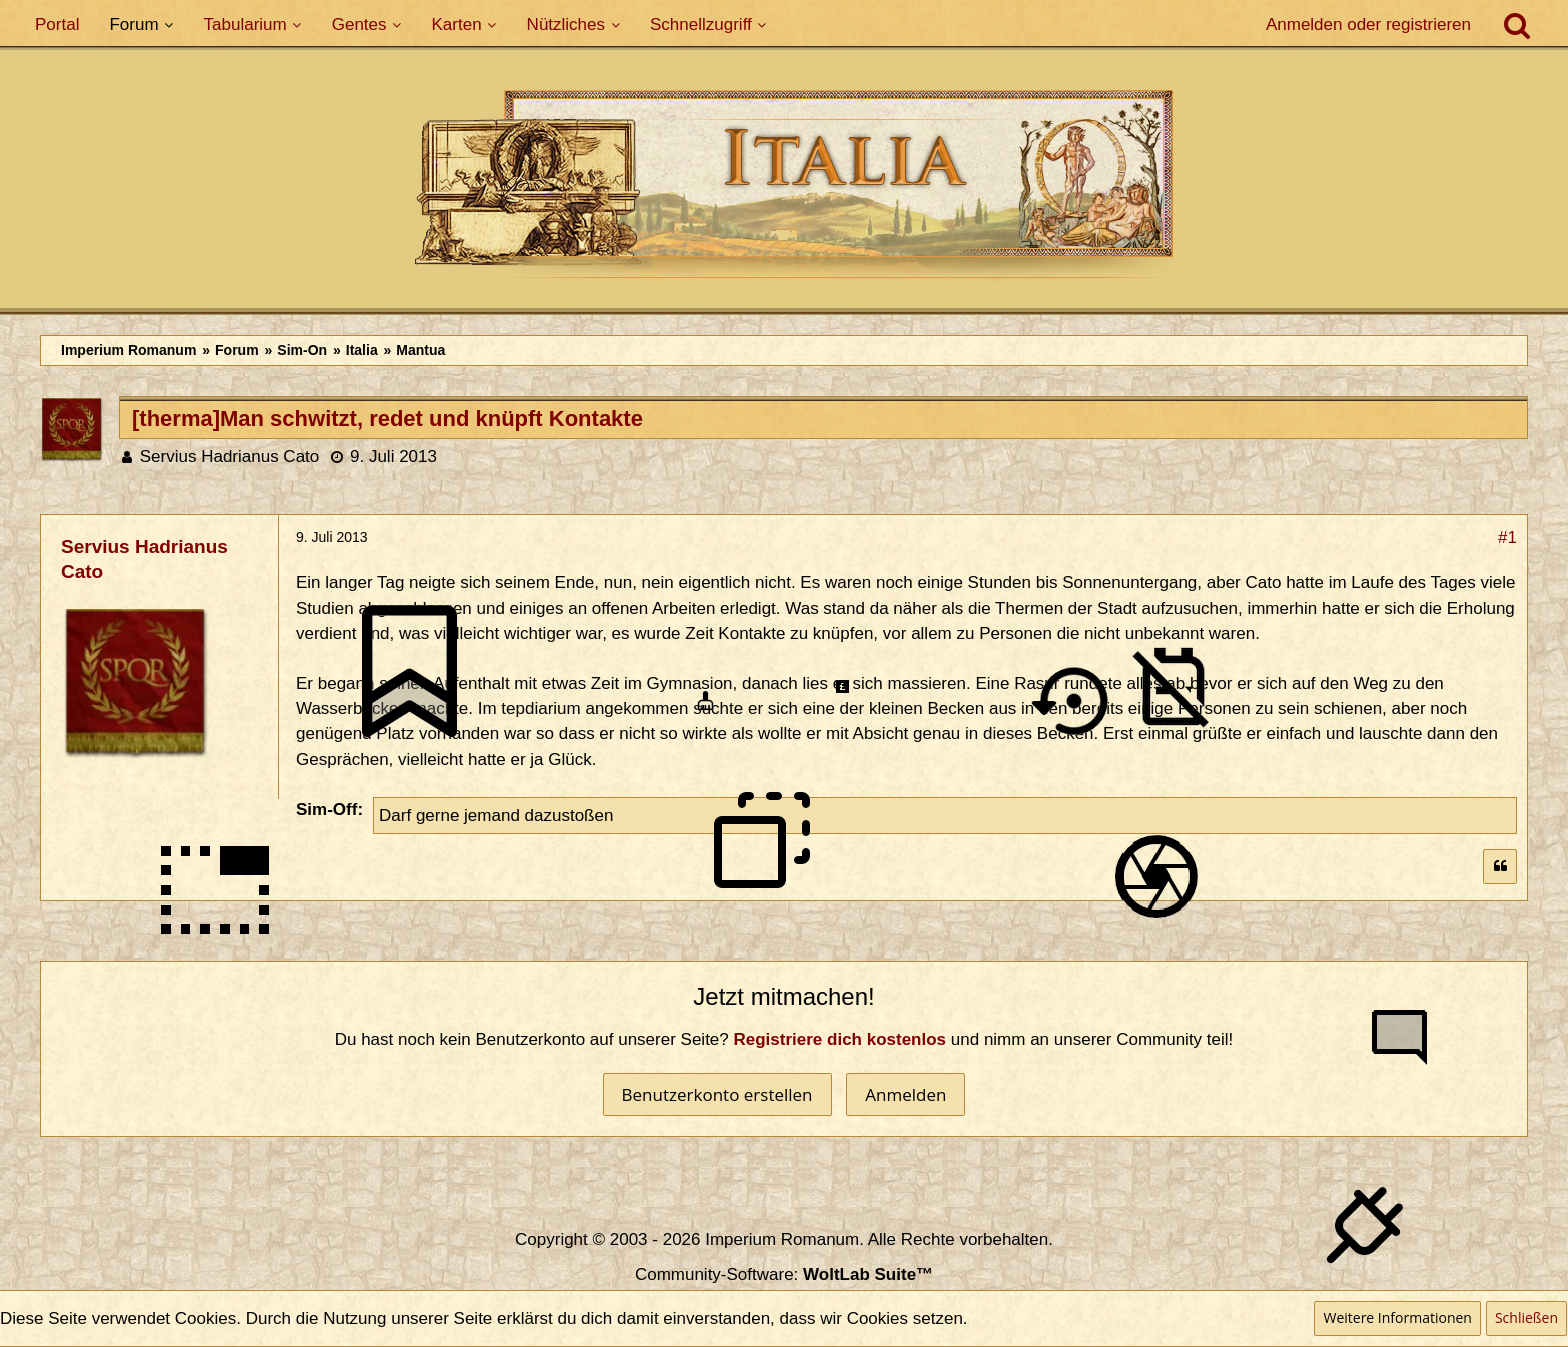 The image size is (1568, 1347). Describe the element at coordinates (1156, 876) in the screenshot. I see `open camera to take a photo` at that location.